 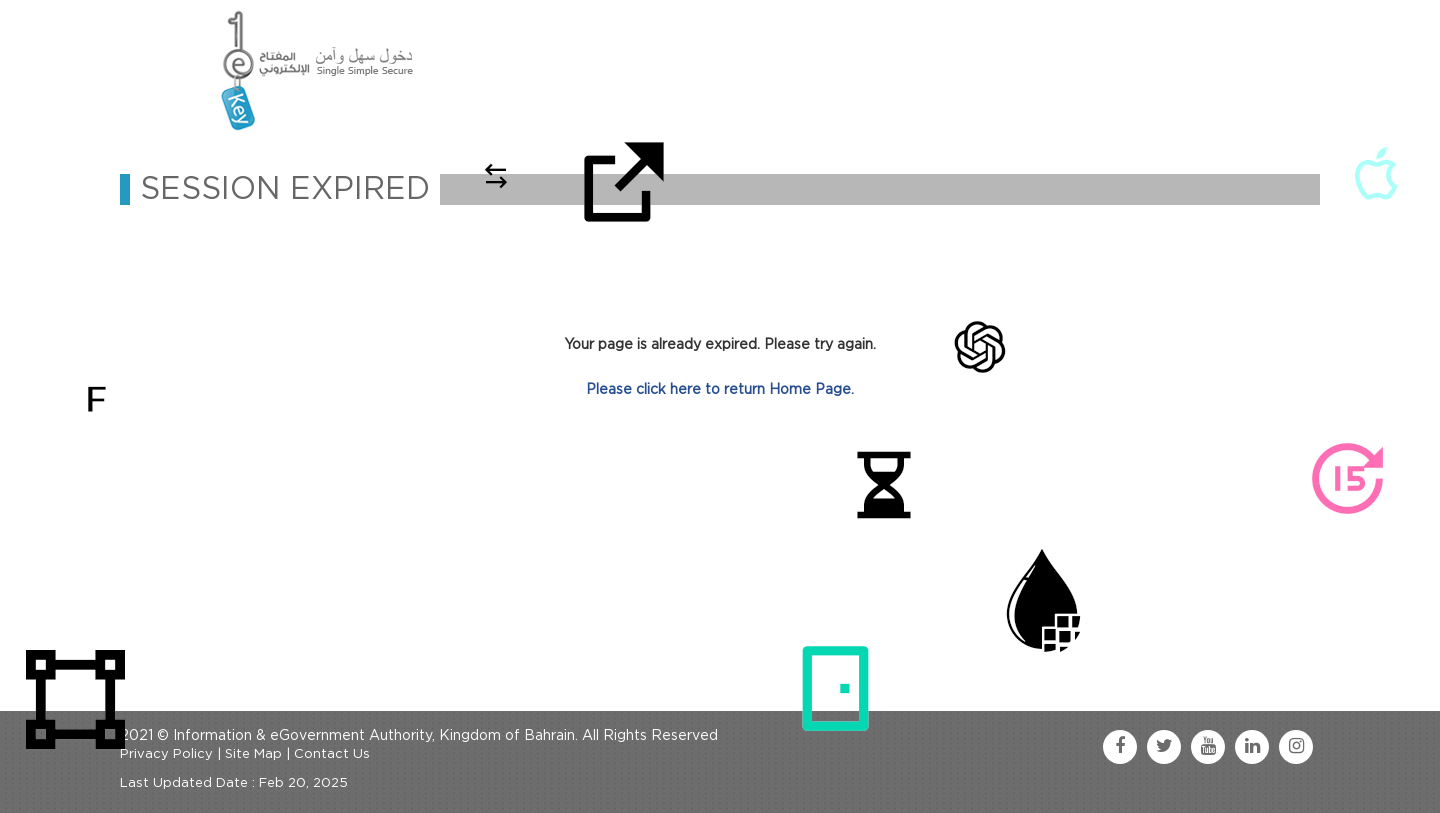 I want to click on open OpenAI or ChatGPT app, so click(x=980, y=347).